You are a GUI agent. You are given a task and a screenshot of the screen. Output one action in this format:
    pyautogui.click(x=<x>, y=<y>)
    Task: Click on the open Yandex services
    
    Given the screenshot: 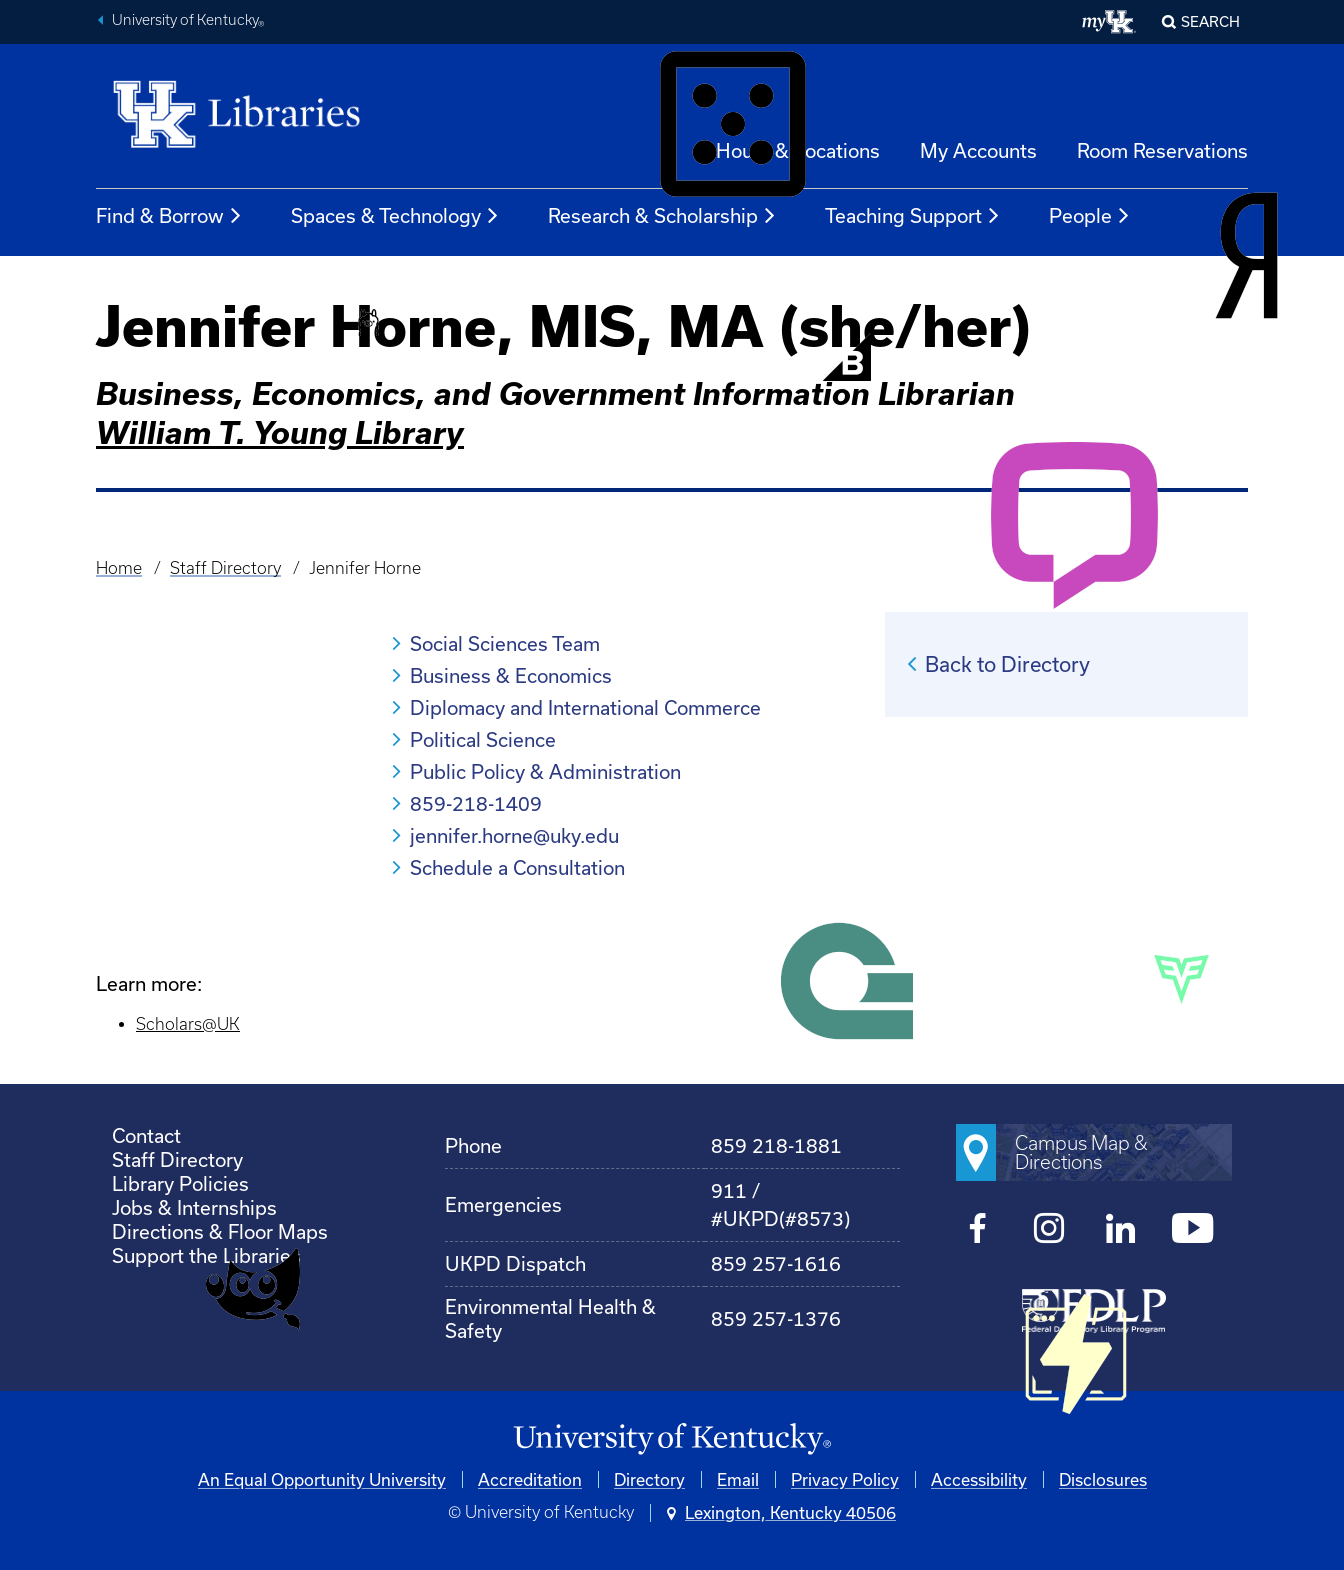 What is the action you would take?
    pyautogui.click(x=1246, y=255)
    